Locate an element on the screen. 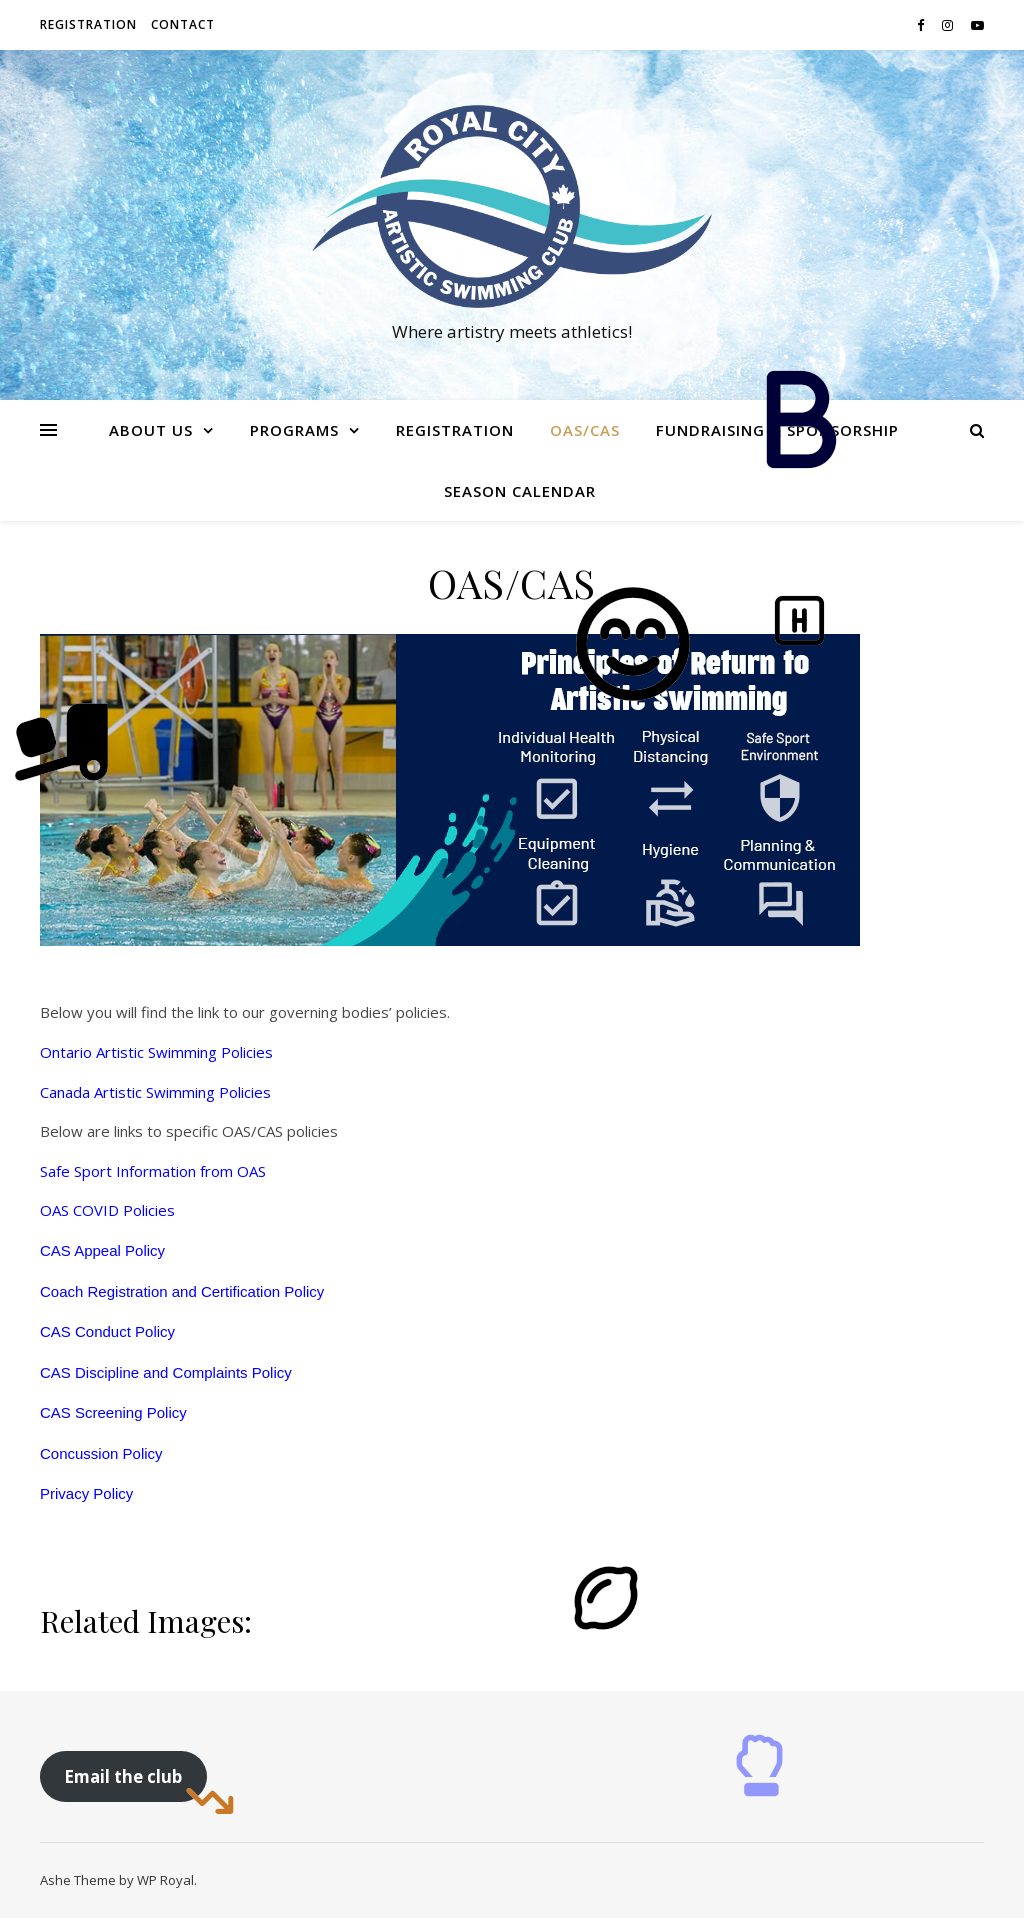 This screenshot has width=1024, height=1918. apply bold formatting to selected text is located at coordinates (801, 419).